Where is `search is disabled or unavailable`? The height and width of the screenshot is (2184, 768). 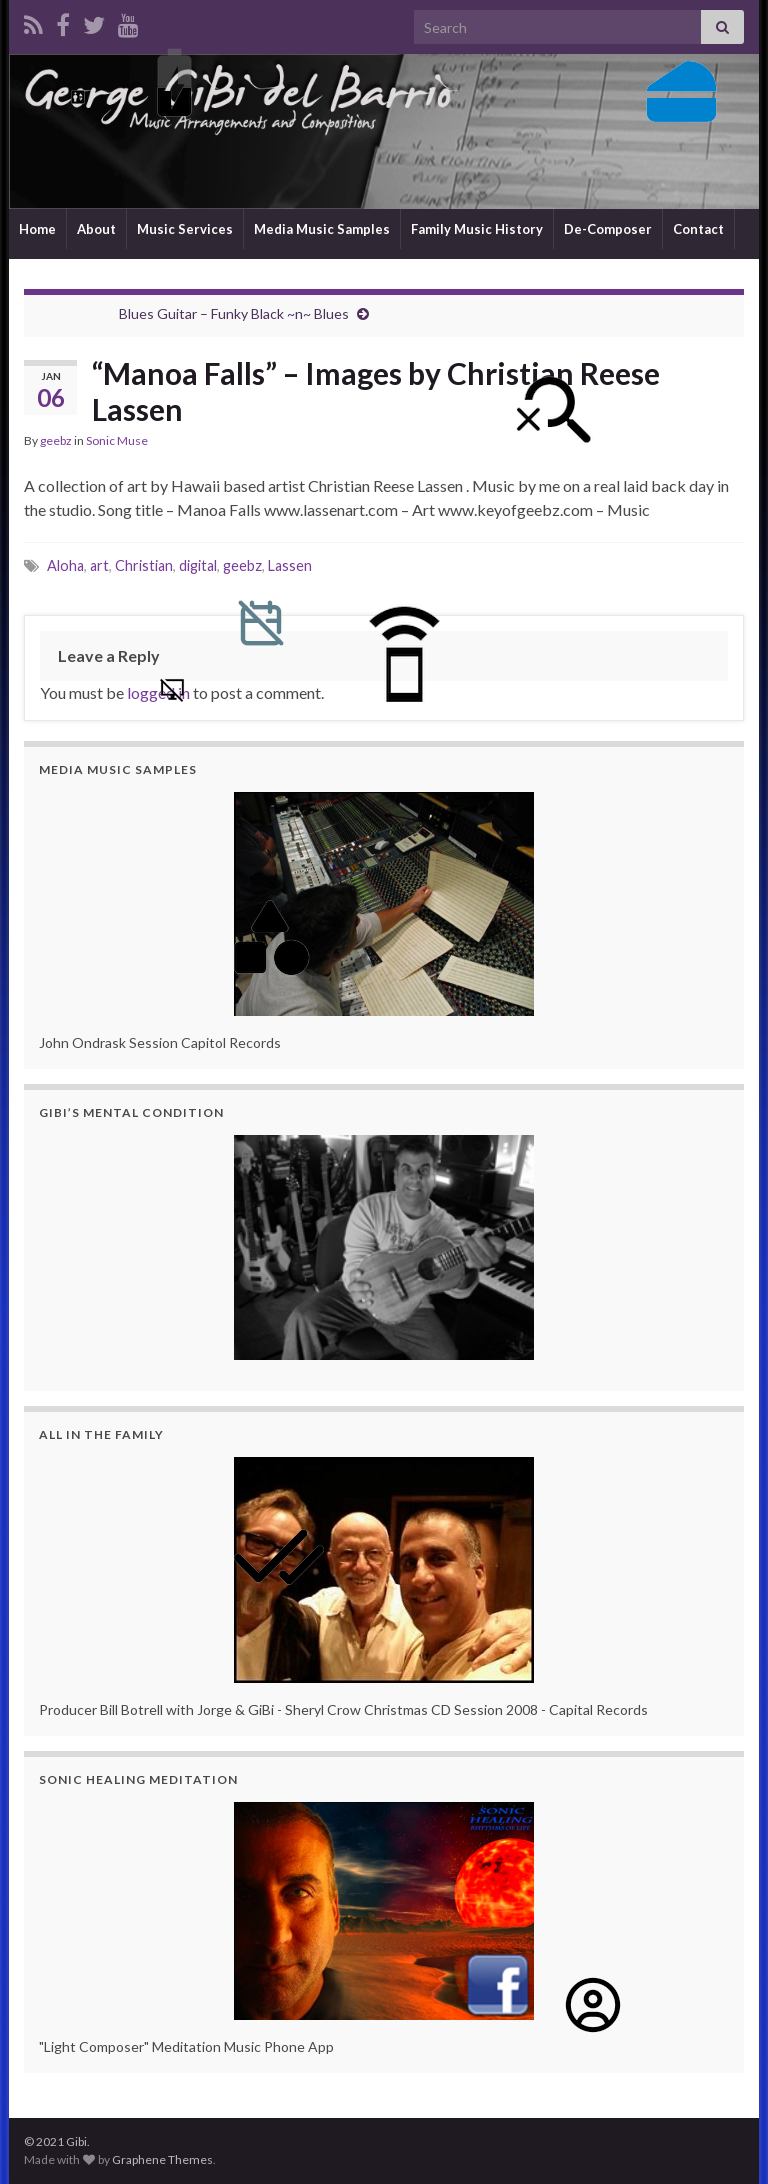
search is disabled or unavailable is located at coordinates (559, 411).